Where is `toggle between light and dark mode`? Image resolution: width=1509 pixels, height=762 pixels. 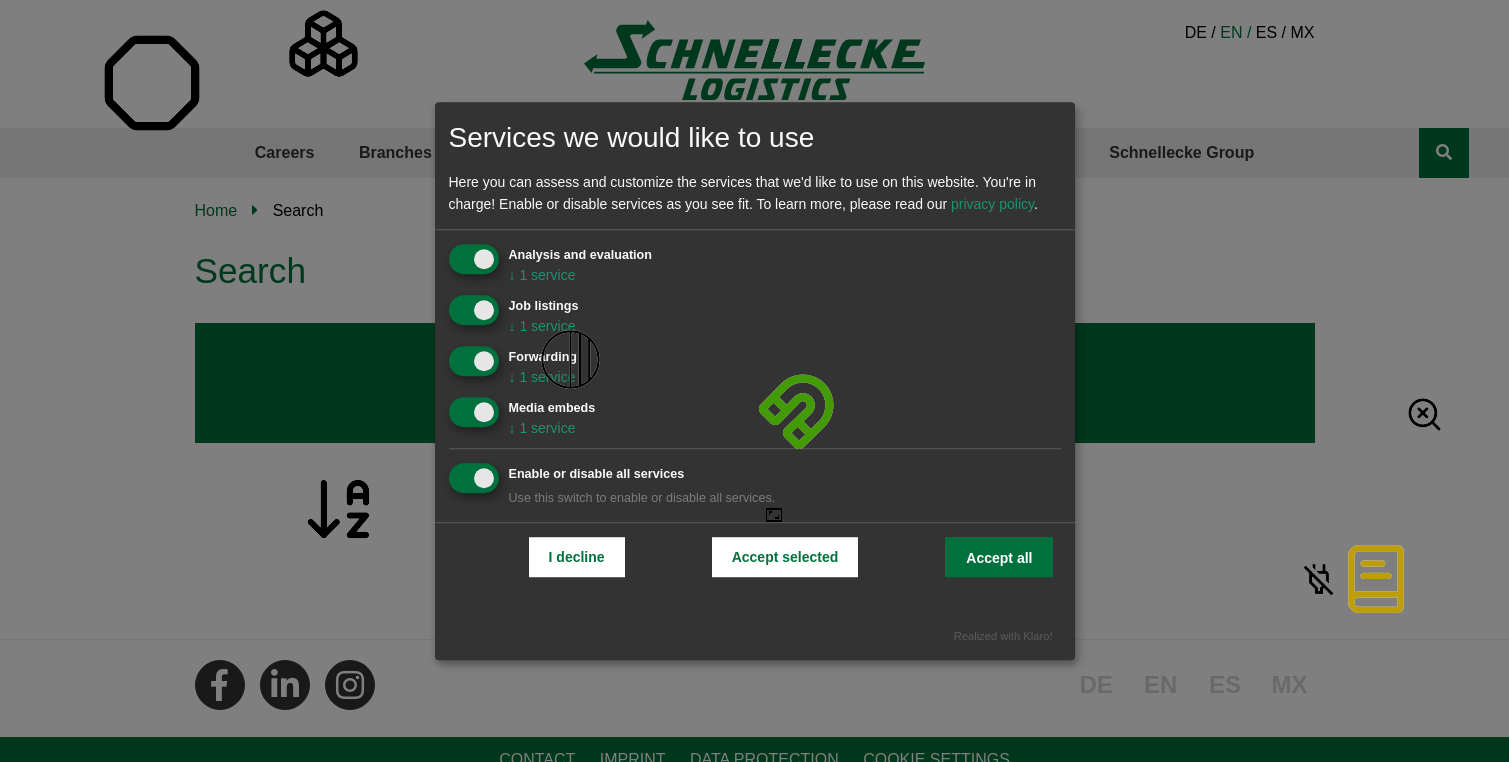 toggle between light and dark mode is located at coordinates (570, 359).